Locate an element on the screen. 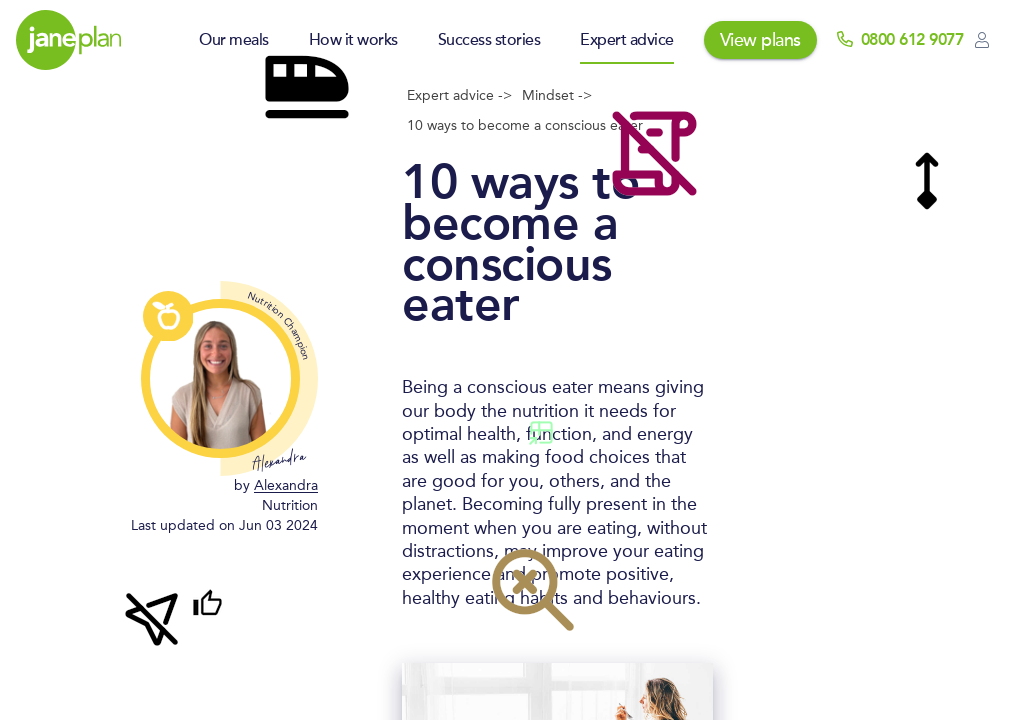  license unavailable or revoked is located at coordinates (654, 153).